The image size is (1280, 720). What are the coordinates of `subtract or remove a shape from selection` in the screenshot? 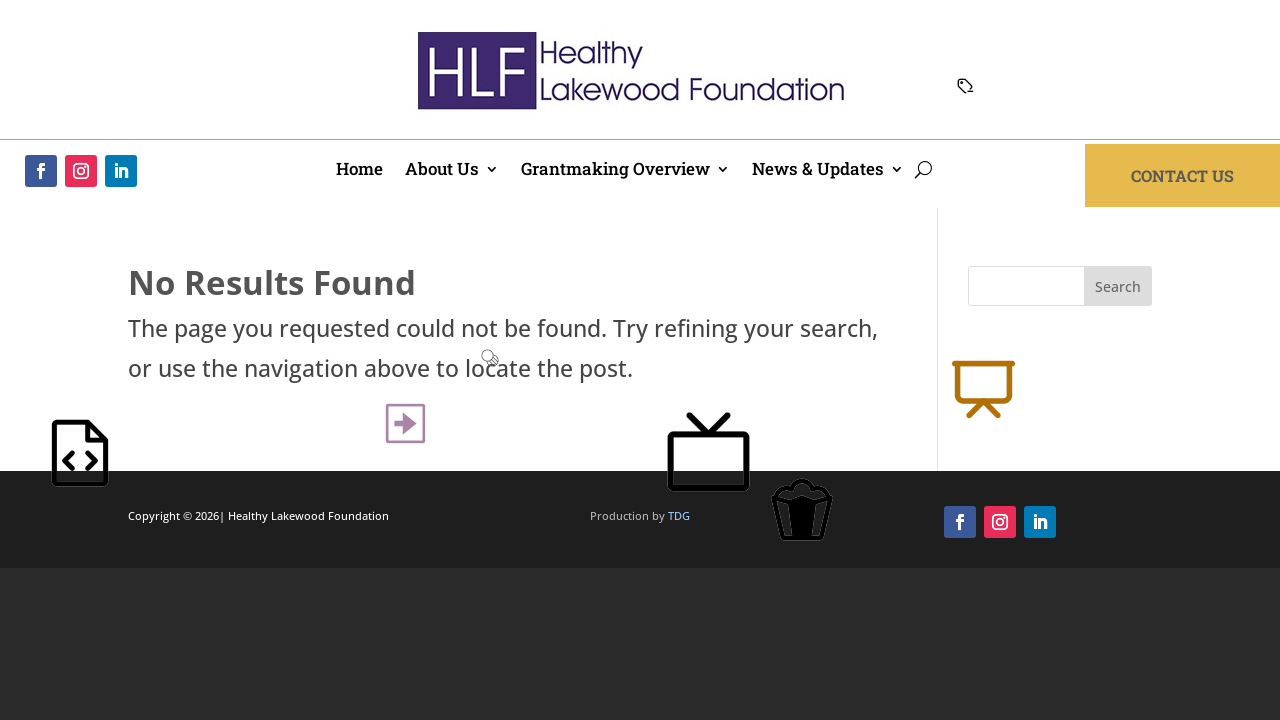 It's located at (490, 358).